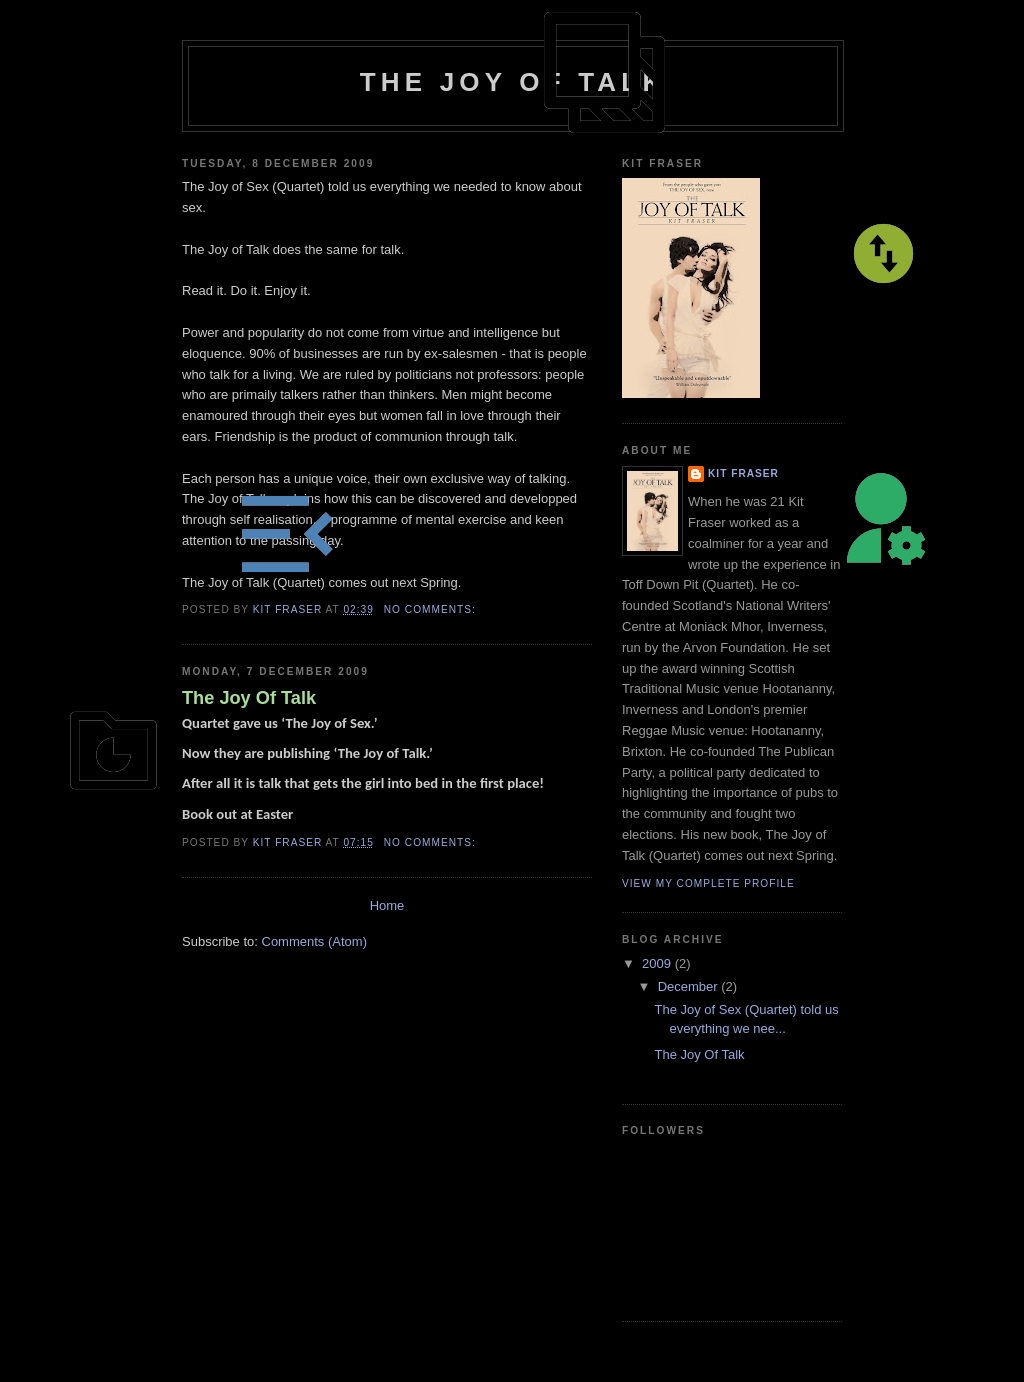  Describe the element at coordinates (285, 534) in the screenshot. I see `collapse sidebar or navigation panel` at that location.